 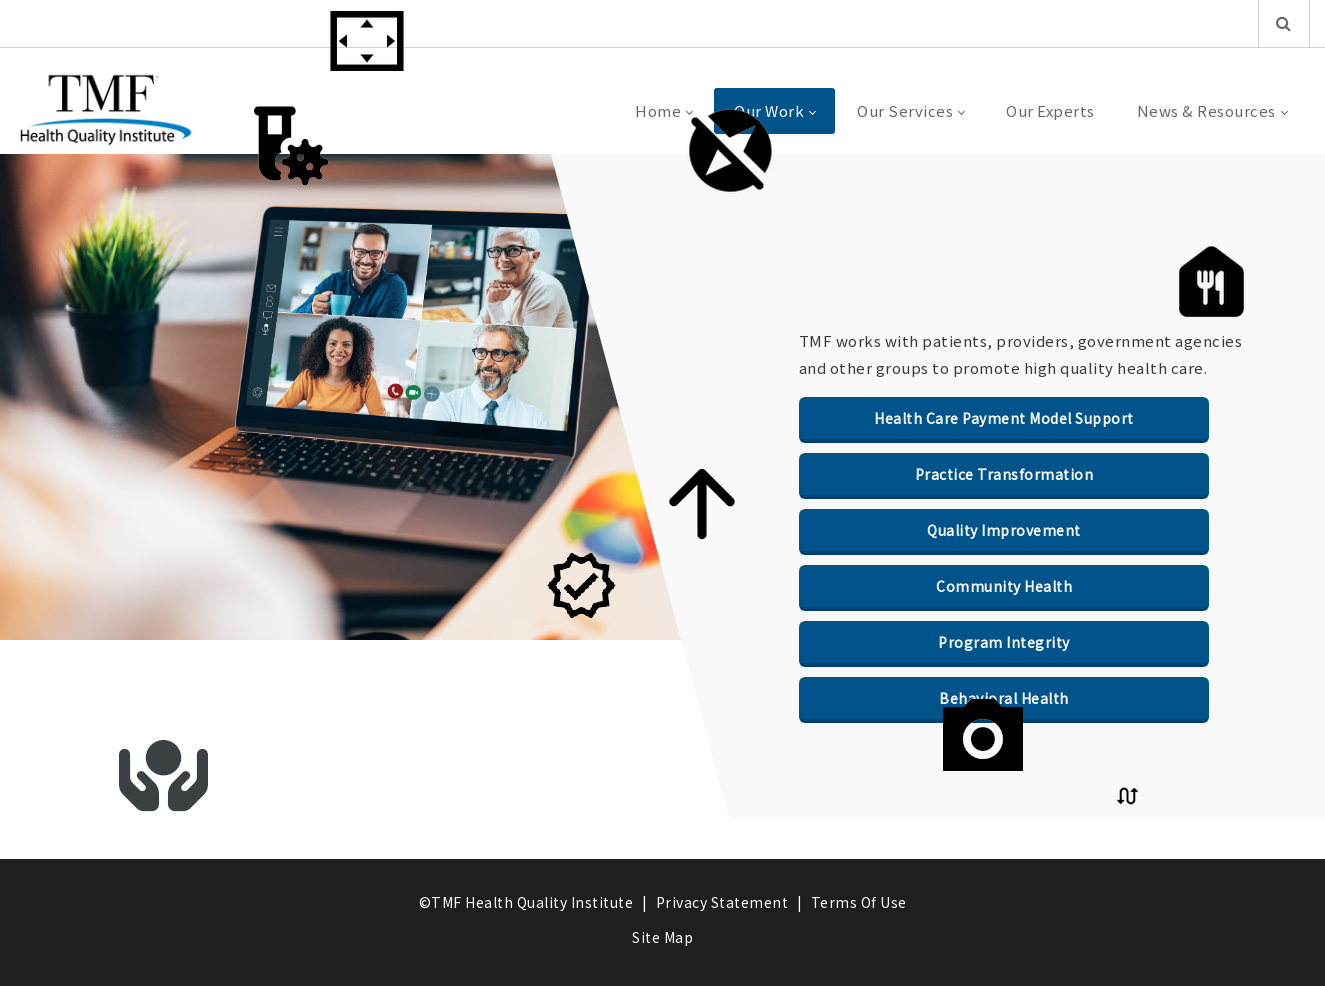 I want to click on disable compass or navigation features, so click(x=730, y=150).